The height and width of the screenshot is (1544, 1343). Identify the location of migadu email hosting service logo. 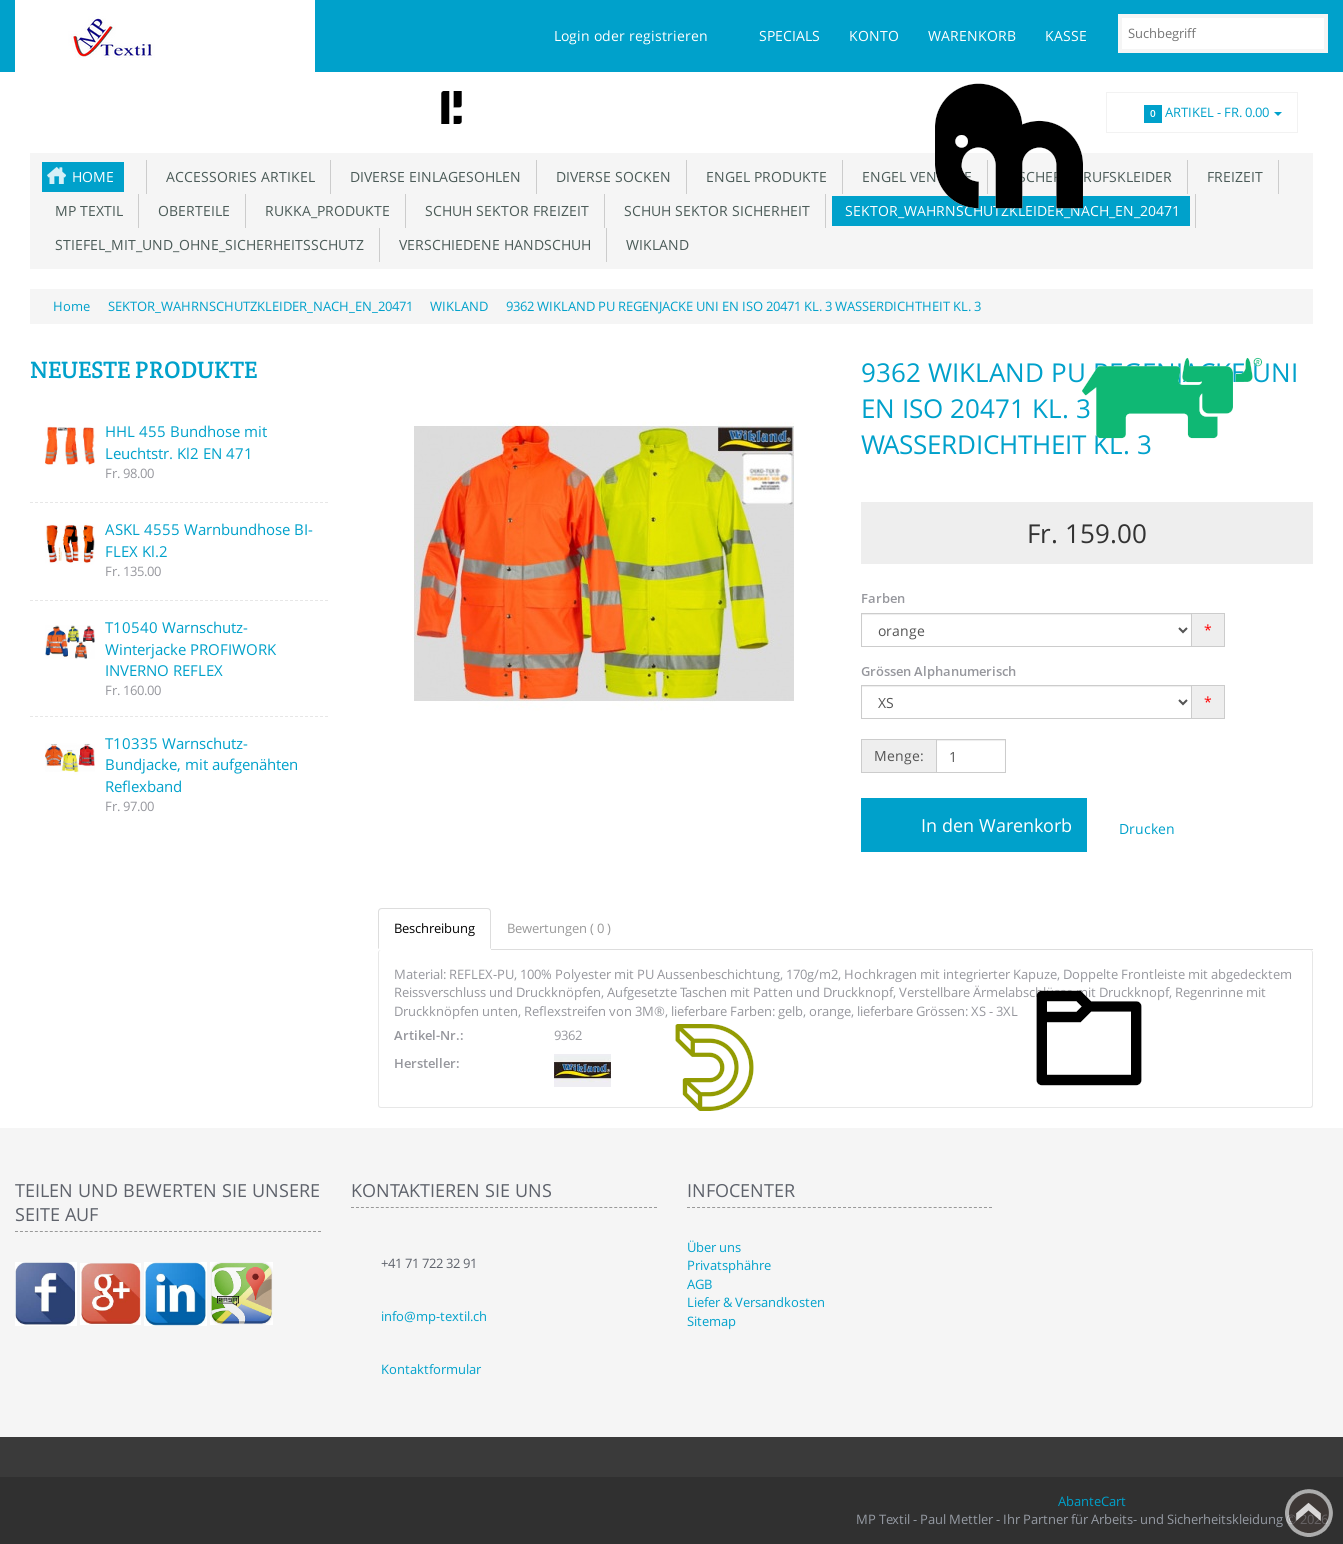
(1009, 146).